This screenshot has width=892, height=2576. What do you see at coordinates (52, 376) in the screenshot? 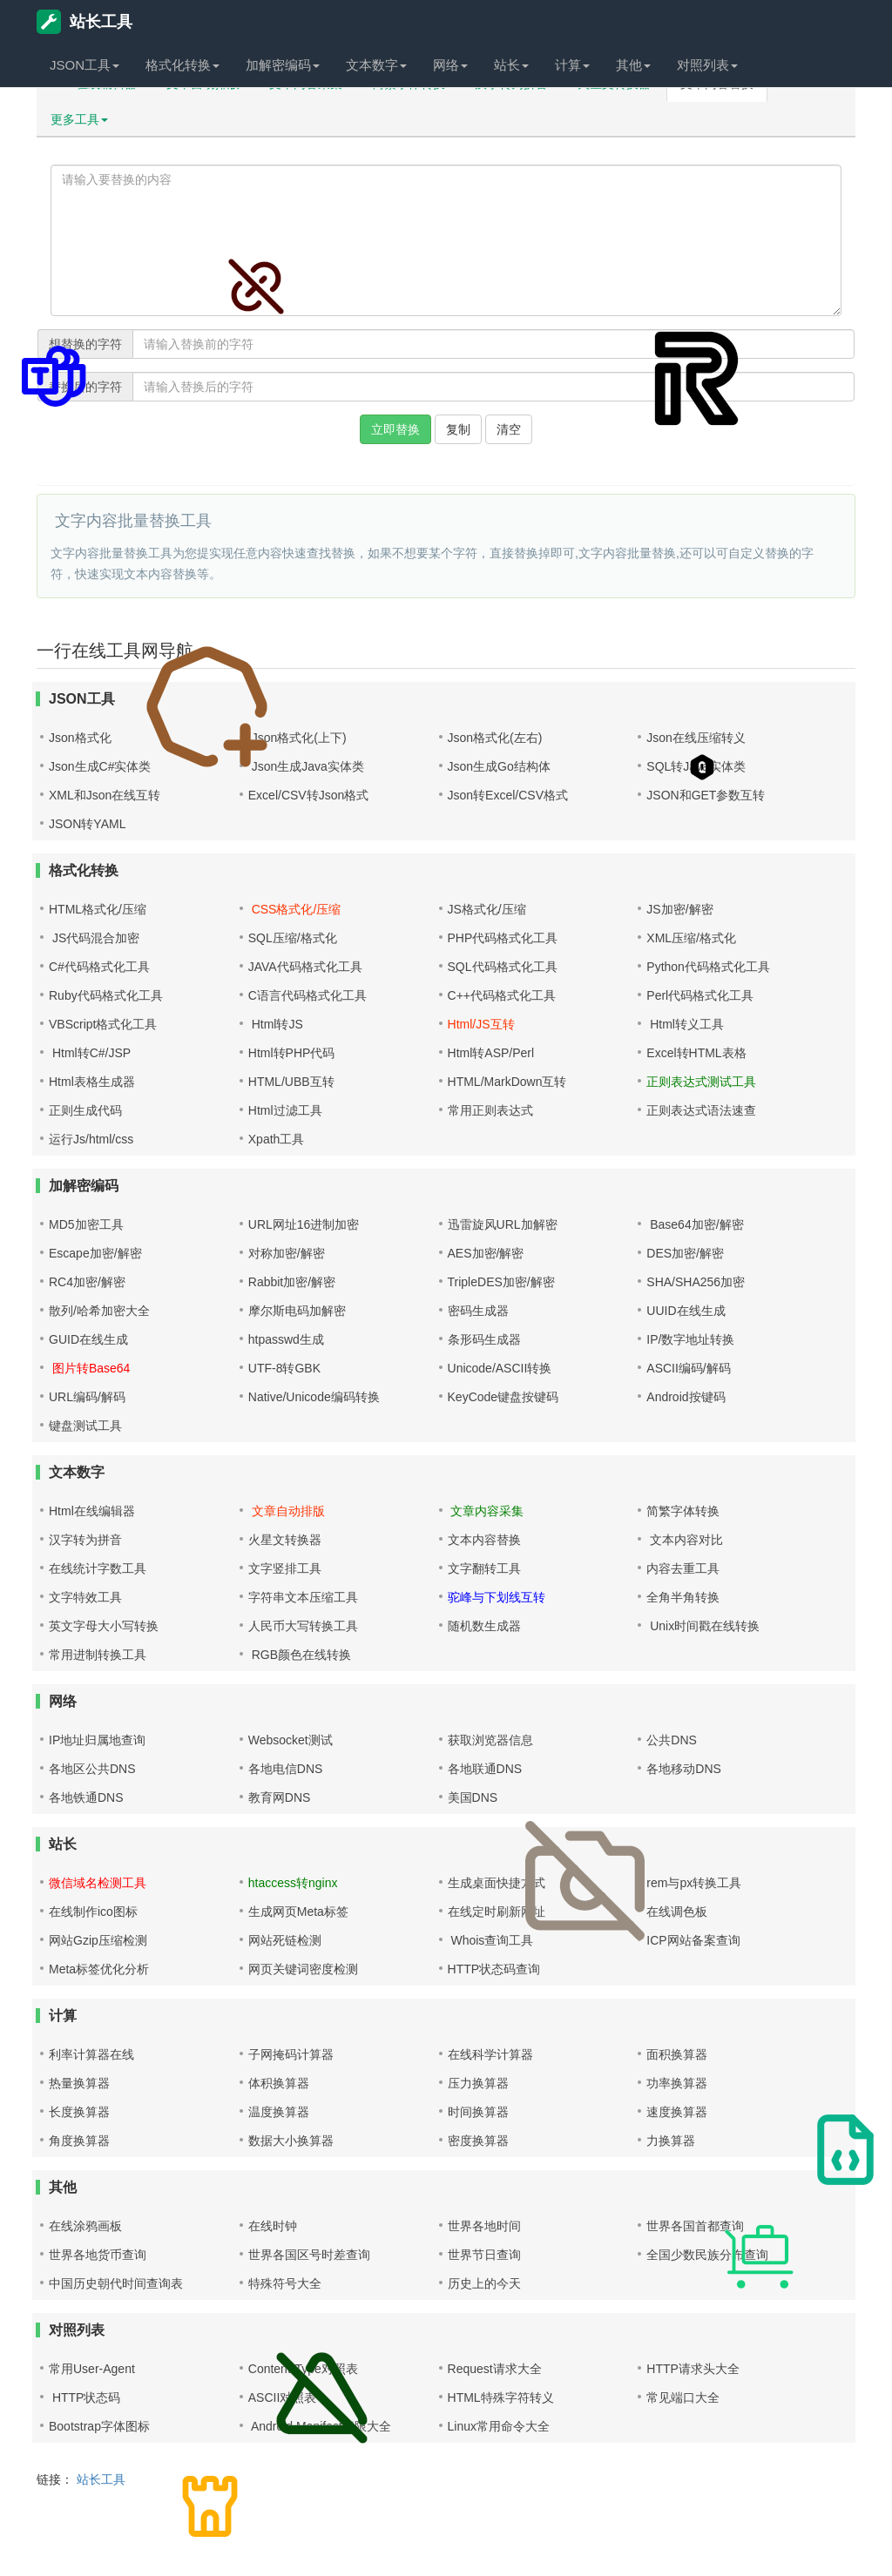
I see `open Microsoft Teams` at bounding box center [52, 376].